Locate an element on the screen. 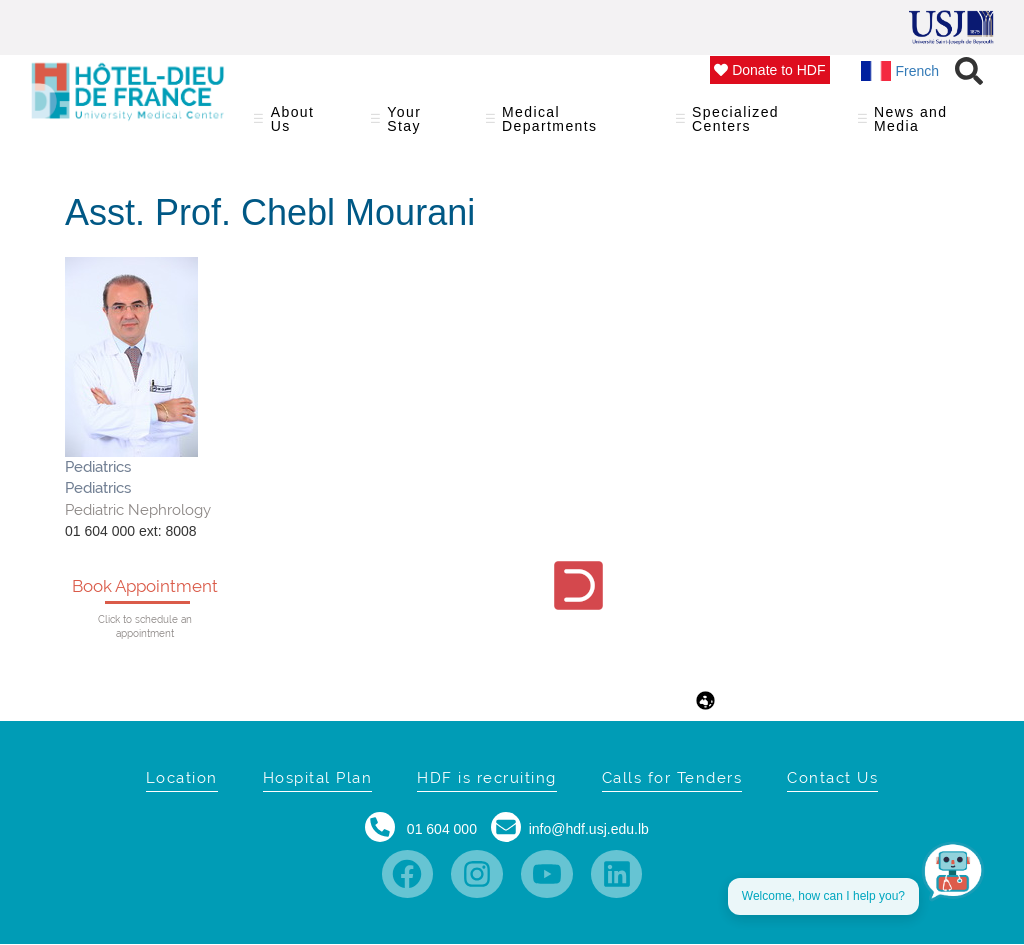 The width and height of the screenshot is (1024, 945). select oceania or australia region is located at coordinates (705, 700).